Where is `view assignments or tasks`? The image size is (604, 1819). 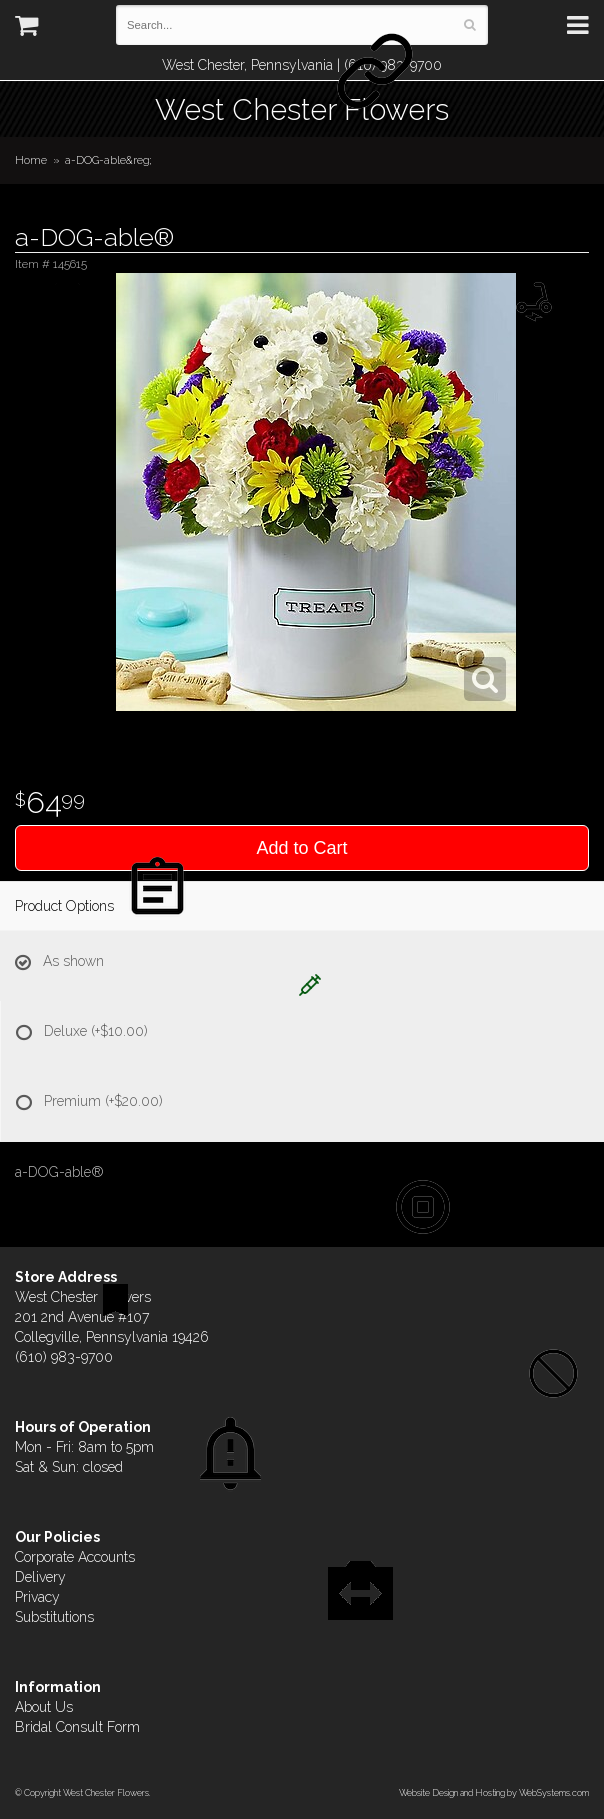
view assignments or tasks is located at coordinates (157, 888).